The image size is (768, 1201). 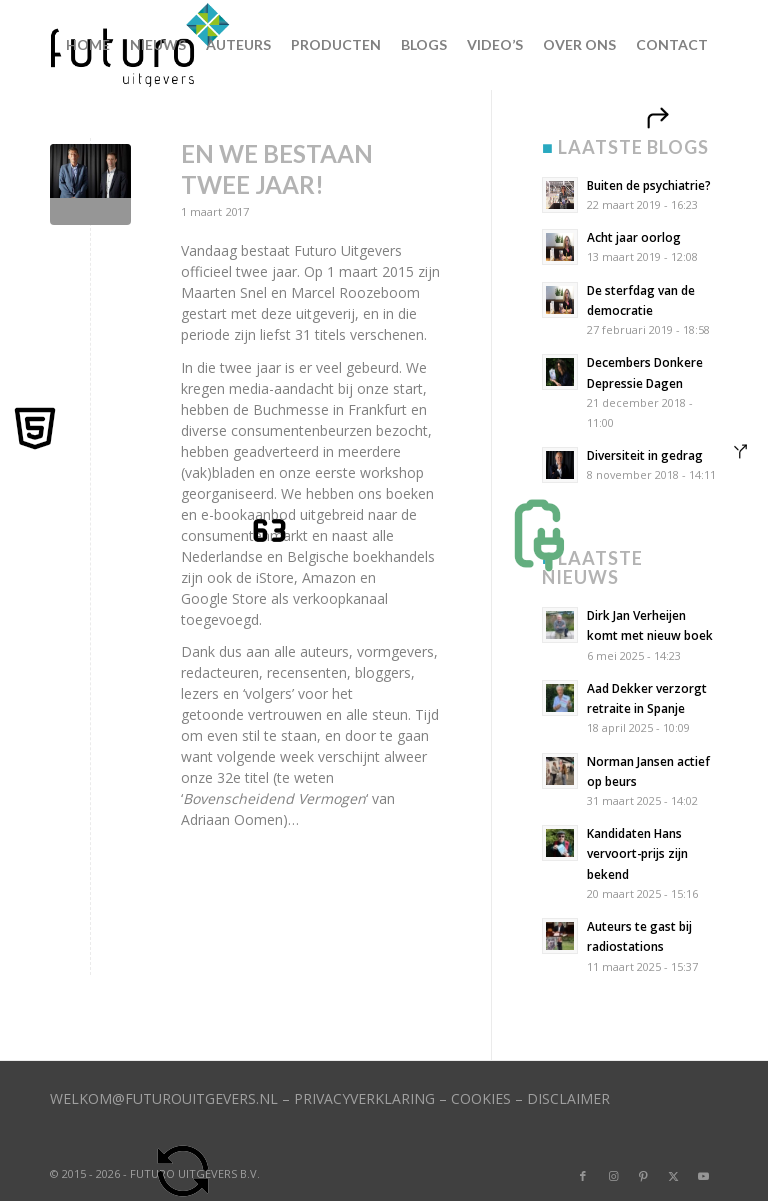 I want to click on bear right at the fork, so click(x=740, y=451).